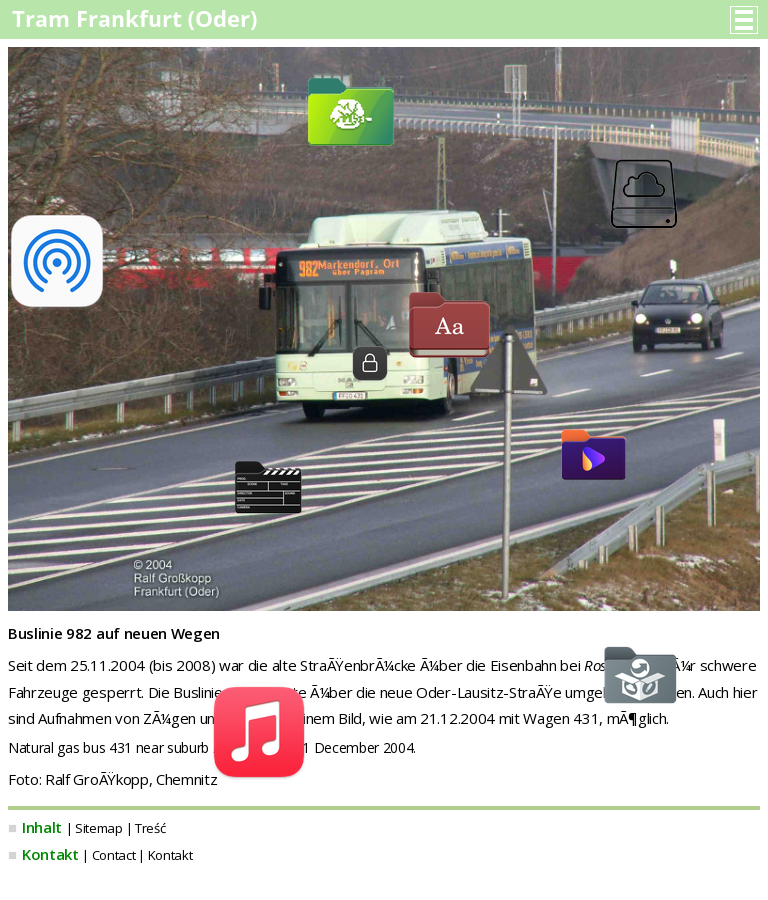  I want to click on open portableapps folder, so click(640, 677).